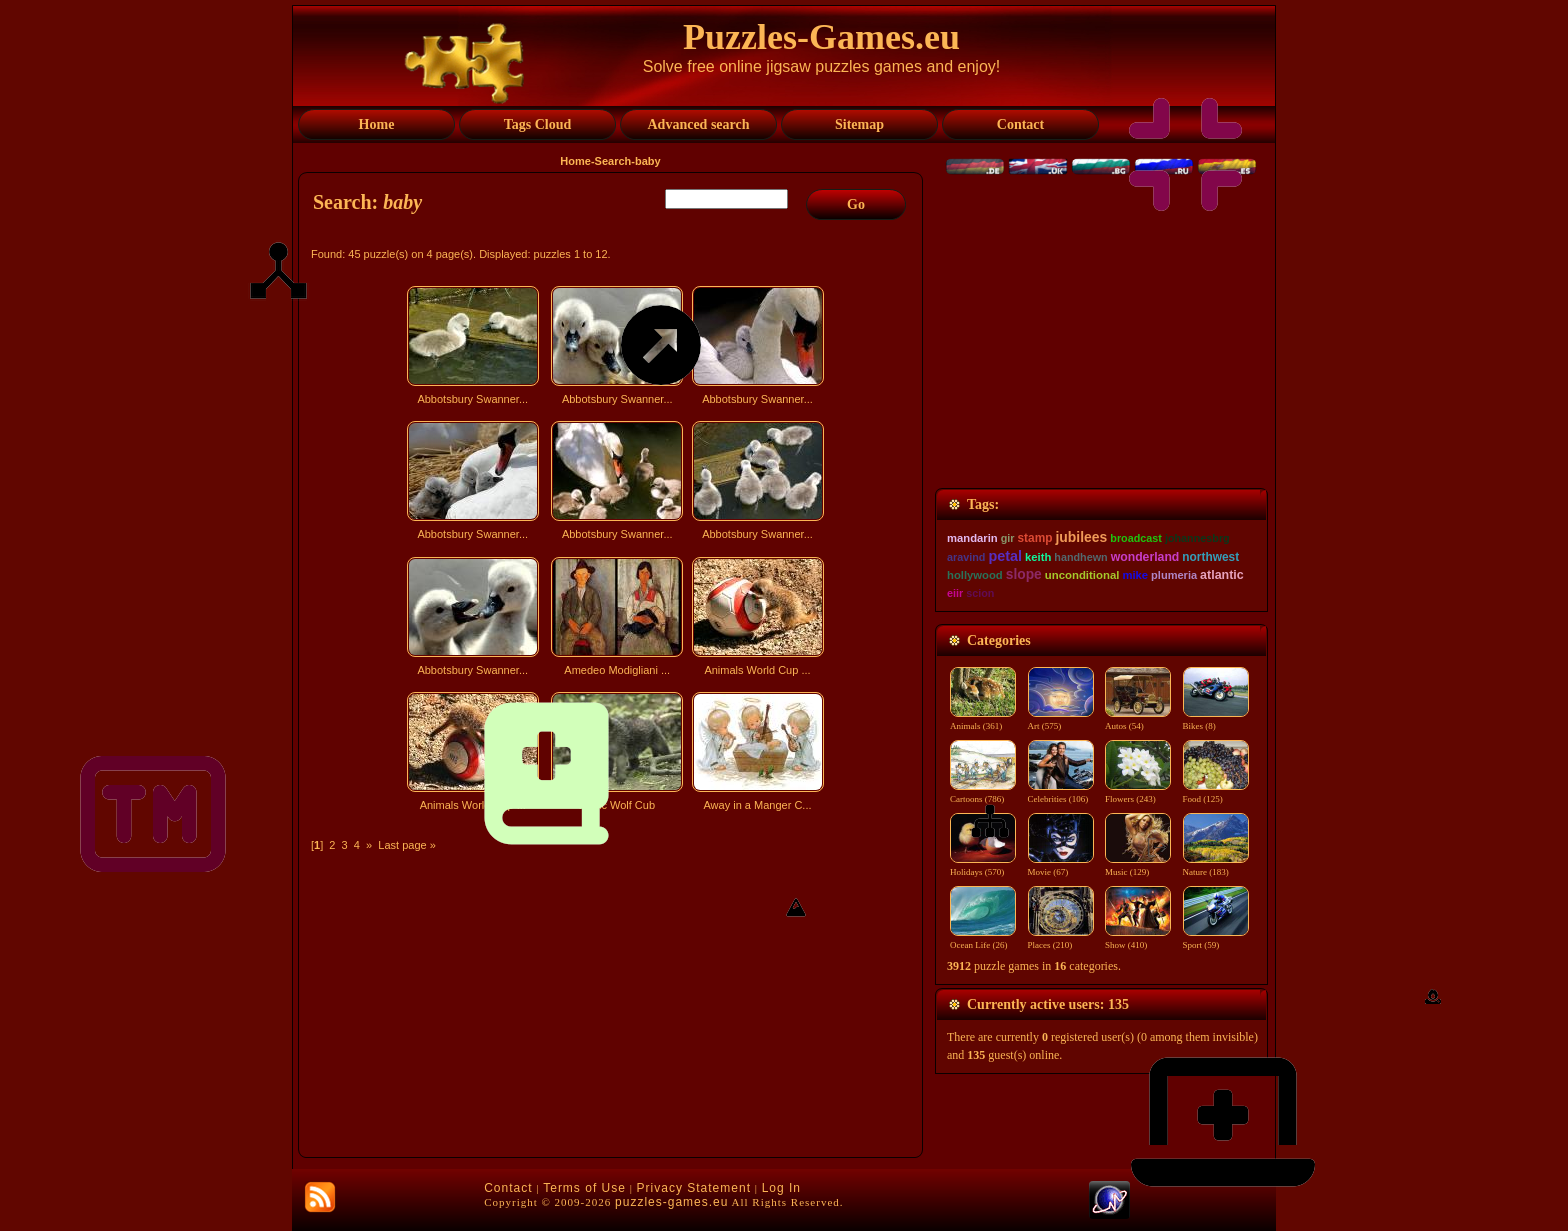  Describe the element at coordinates (278, 270) in the screenshot. I see `connect or manage linked devices` at that location.